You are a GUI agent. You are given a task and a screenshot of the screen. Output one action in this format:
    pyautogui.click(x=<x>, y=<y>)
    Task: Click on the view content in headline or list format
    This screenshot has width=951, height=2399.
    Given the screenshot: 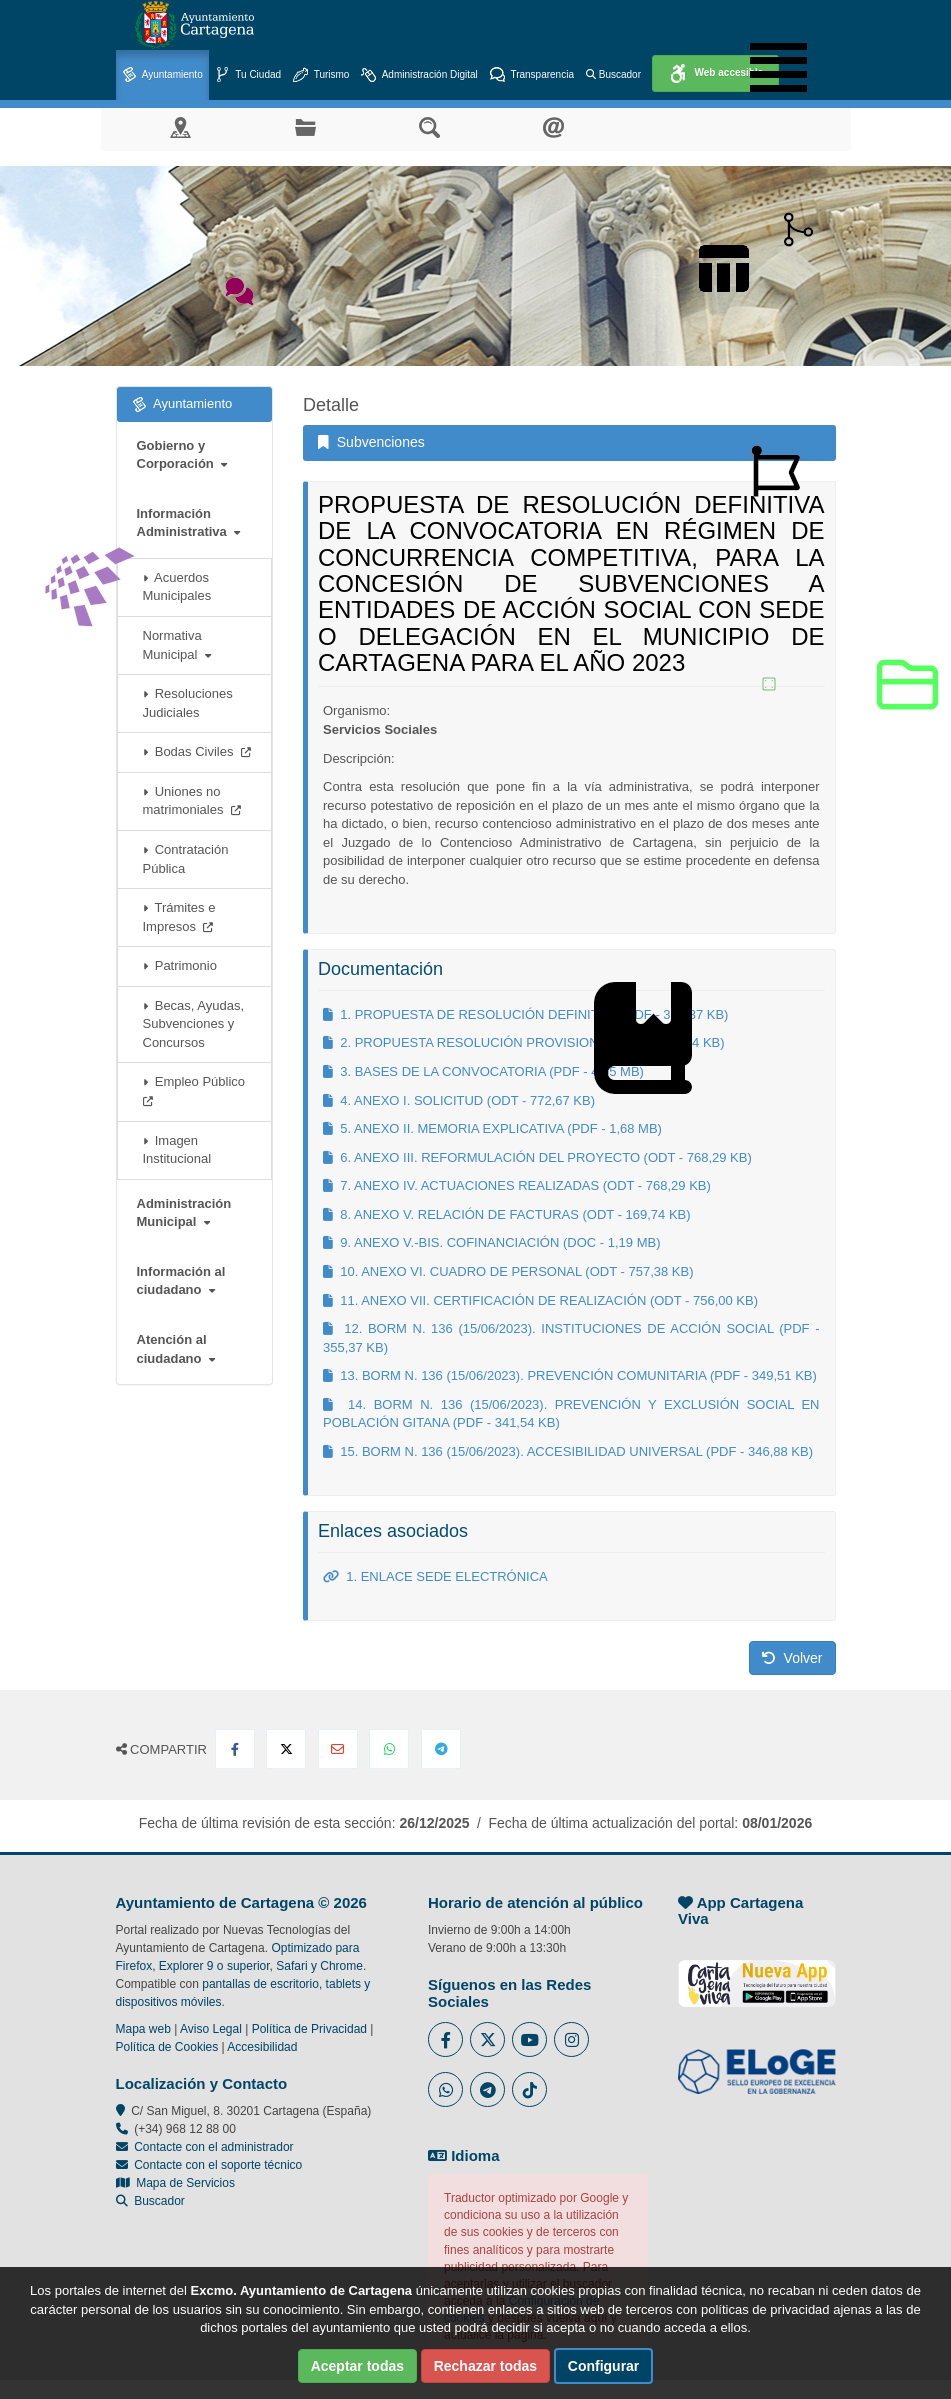 What is the action you would take?
    pyautogui.click(x=778, y=67)
    